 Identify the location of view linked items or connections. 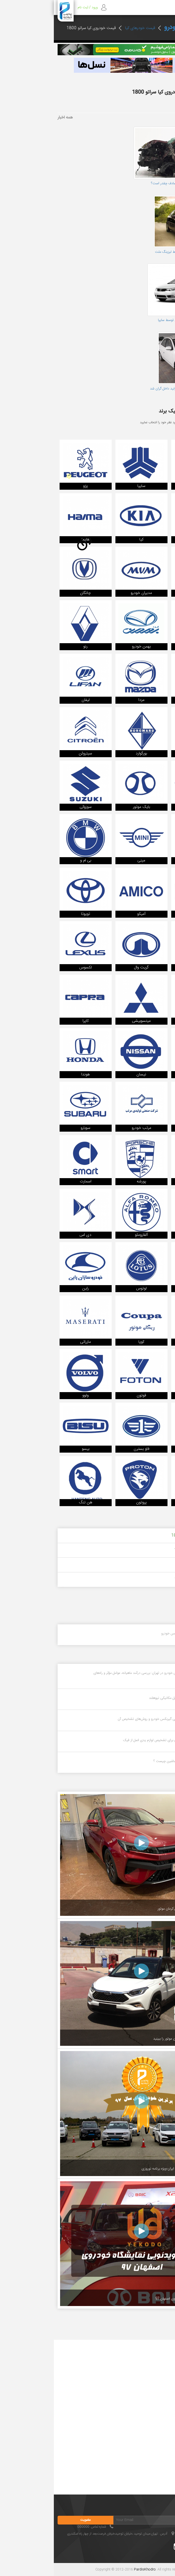
(84, 543).